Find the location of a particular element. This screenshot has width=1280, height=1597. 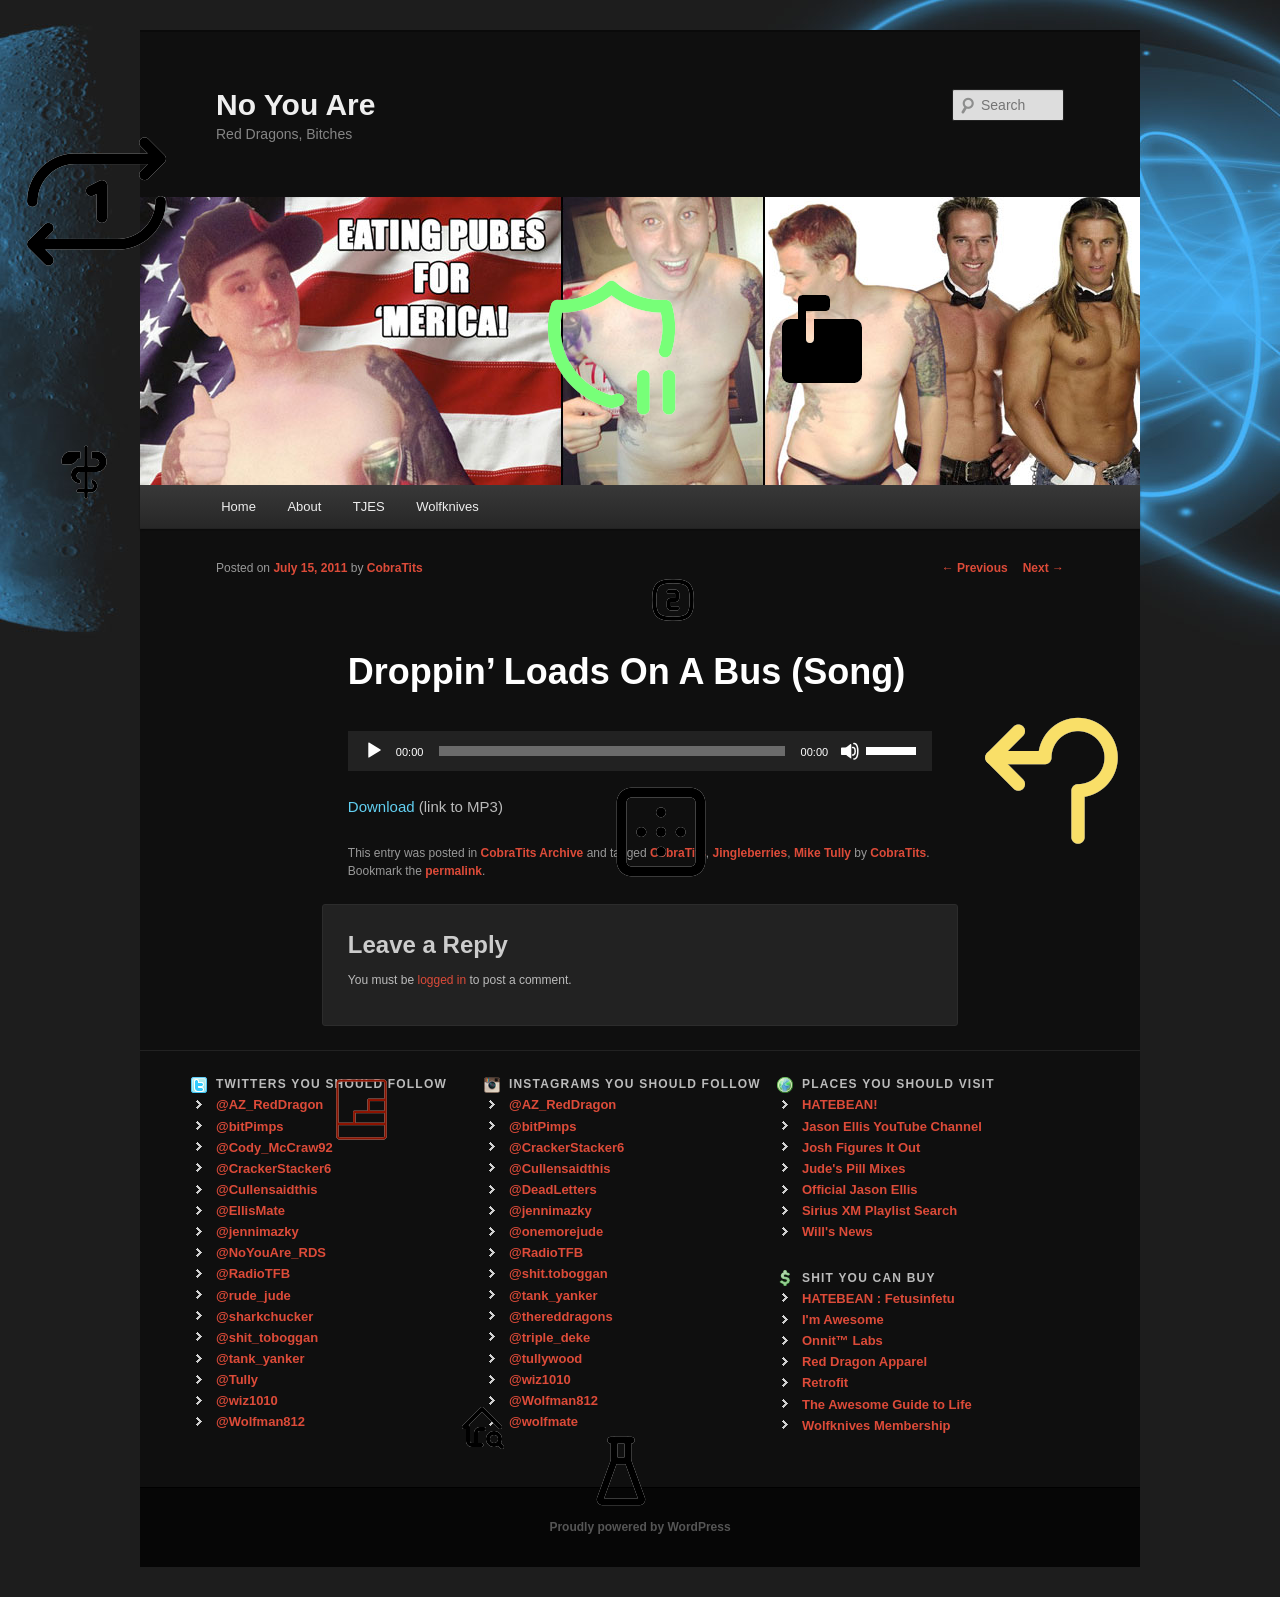

take the left exit at the roundabout is located at coordinates (1051, 777).